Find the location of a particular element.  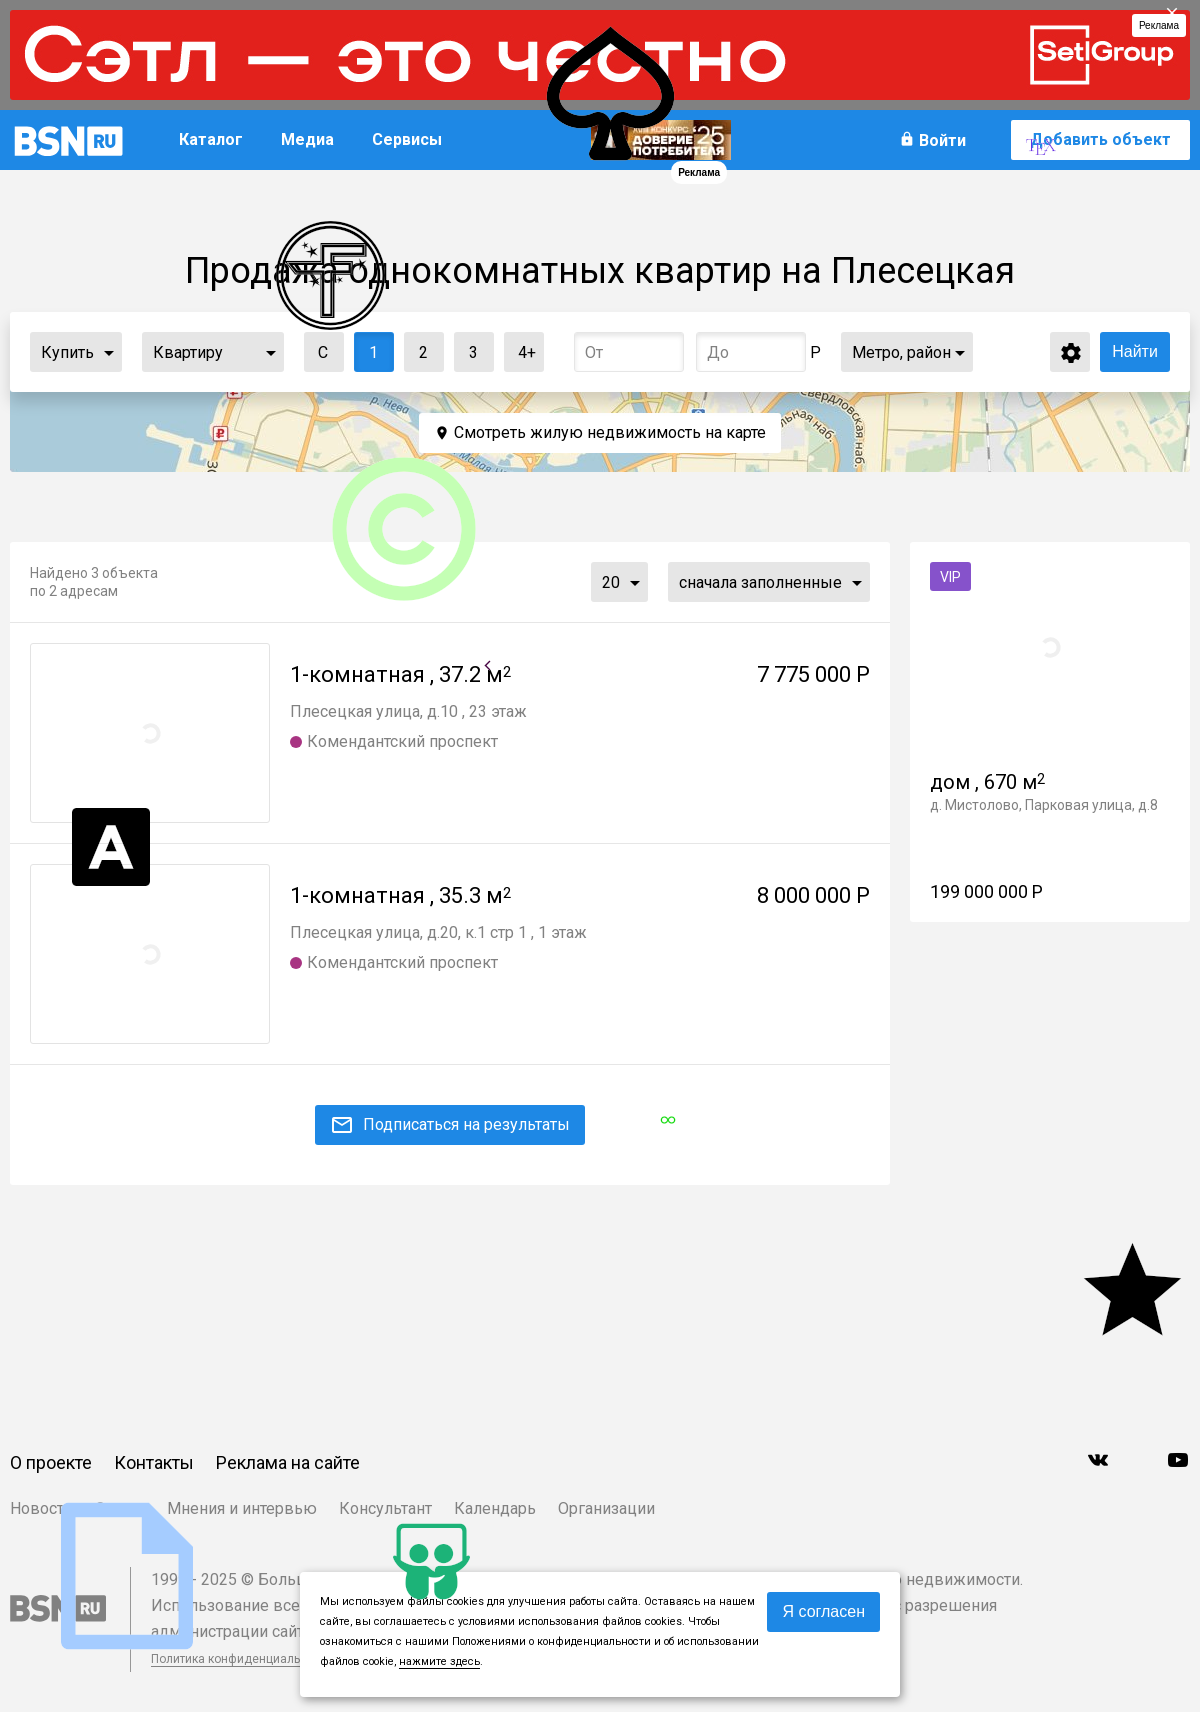

indicates copyrighted content is located at coordinates (404, 529).